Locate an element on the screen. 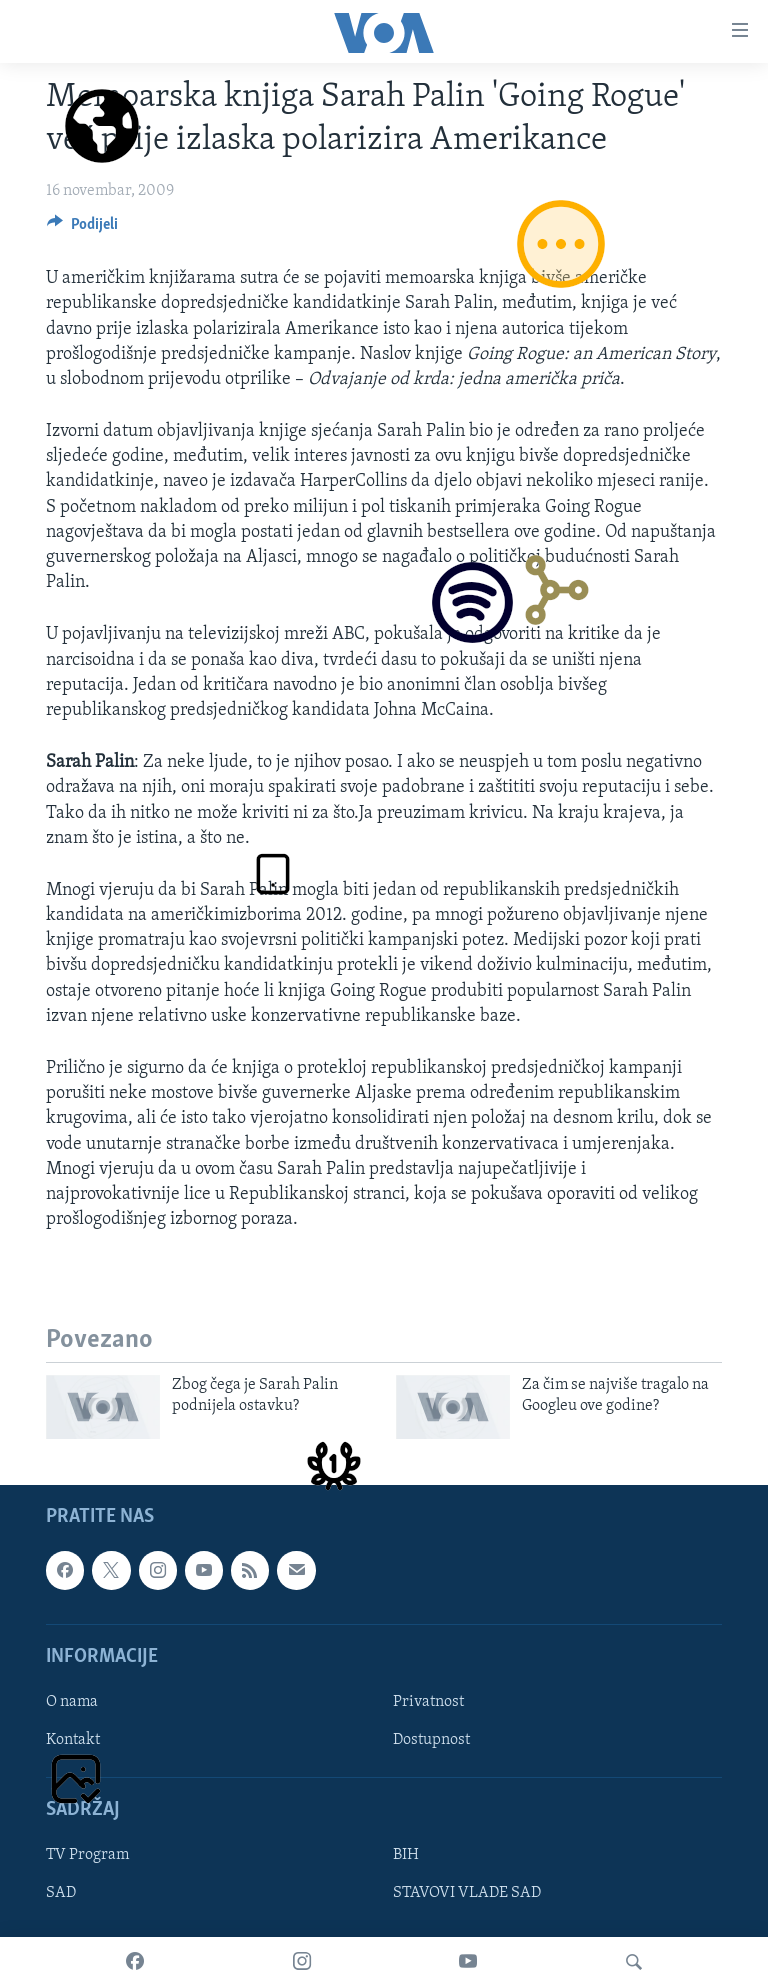  open Spotify is located at coordinates (472, 602).